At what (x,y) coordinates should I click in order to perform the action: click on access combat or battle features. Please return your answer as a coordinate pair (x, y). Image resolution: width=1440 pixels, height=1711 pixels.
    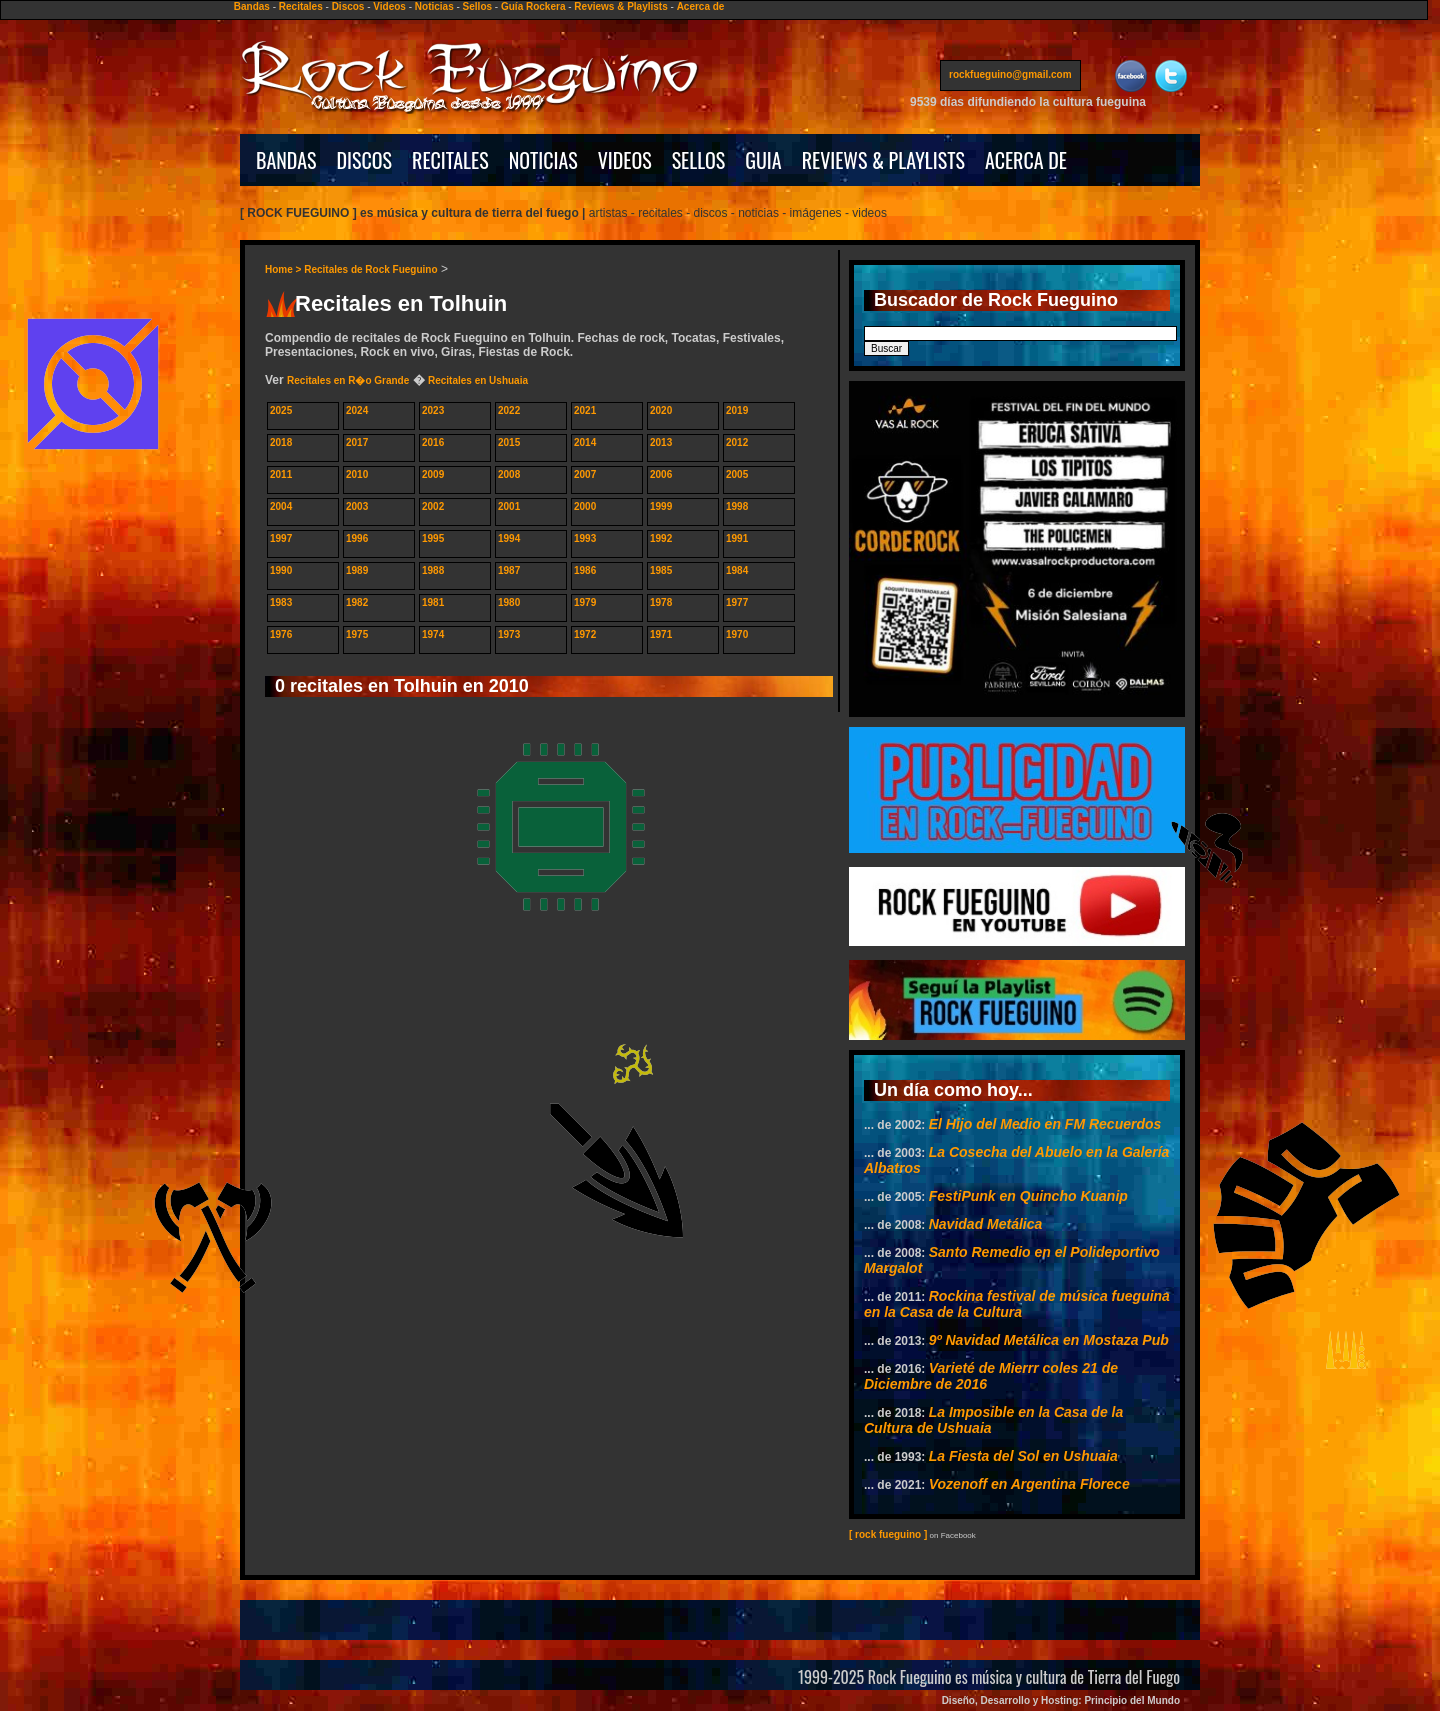
    Looking at the image, I should click on (213, 1238).